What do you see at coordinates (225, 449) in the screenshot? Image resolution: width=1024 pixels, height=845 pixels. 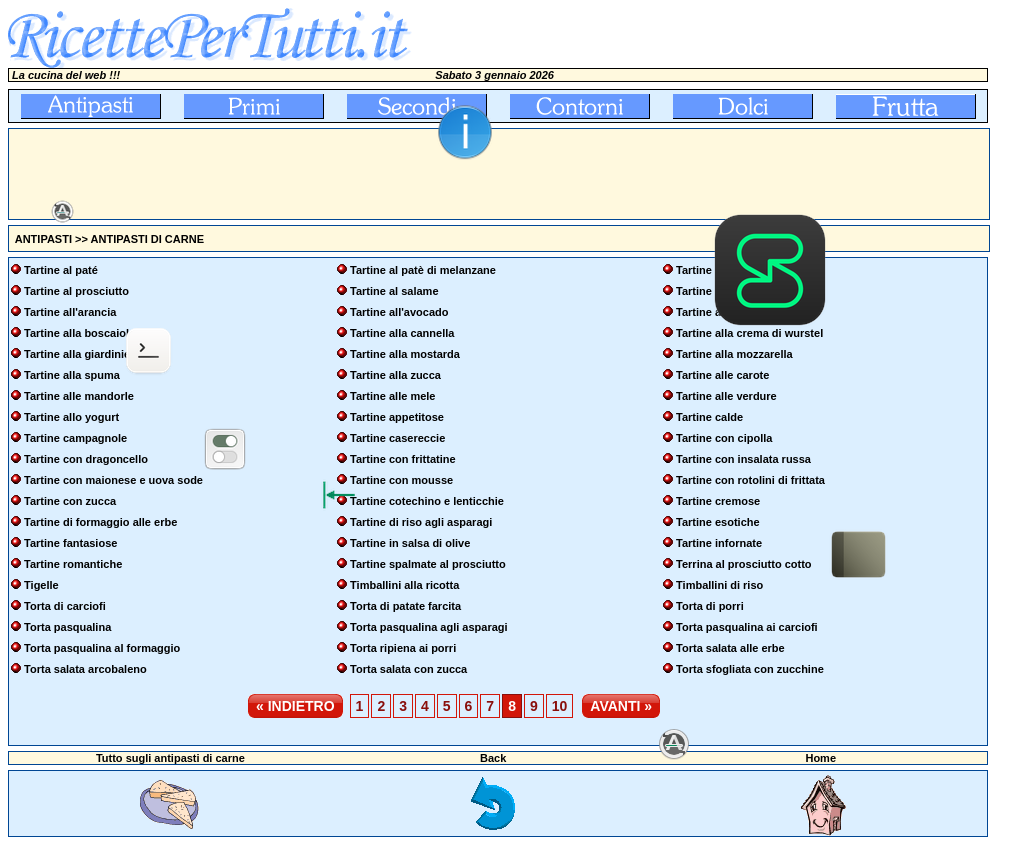 I see `open unity tweak tool settings` at bounding box center [225, 449].